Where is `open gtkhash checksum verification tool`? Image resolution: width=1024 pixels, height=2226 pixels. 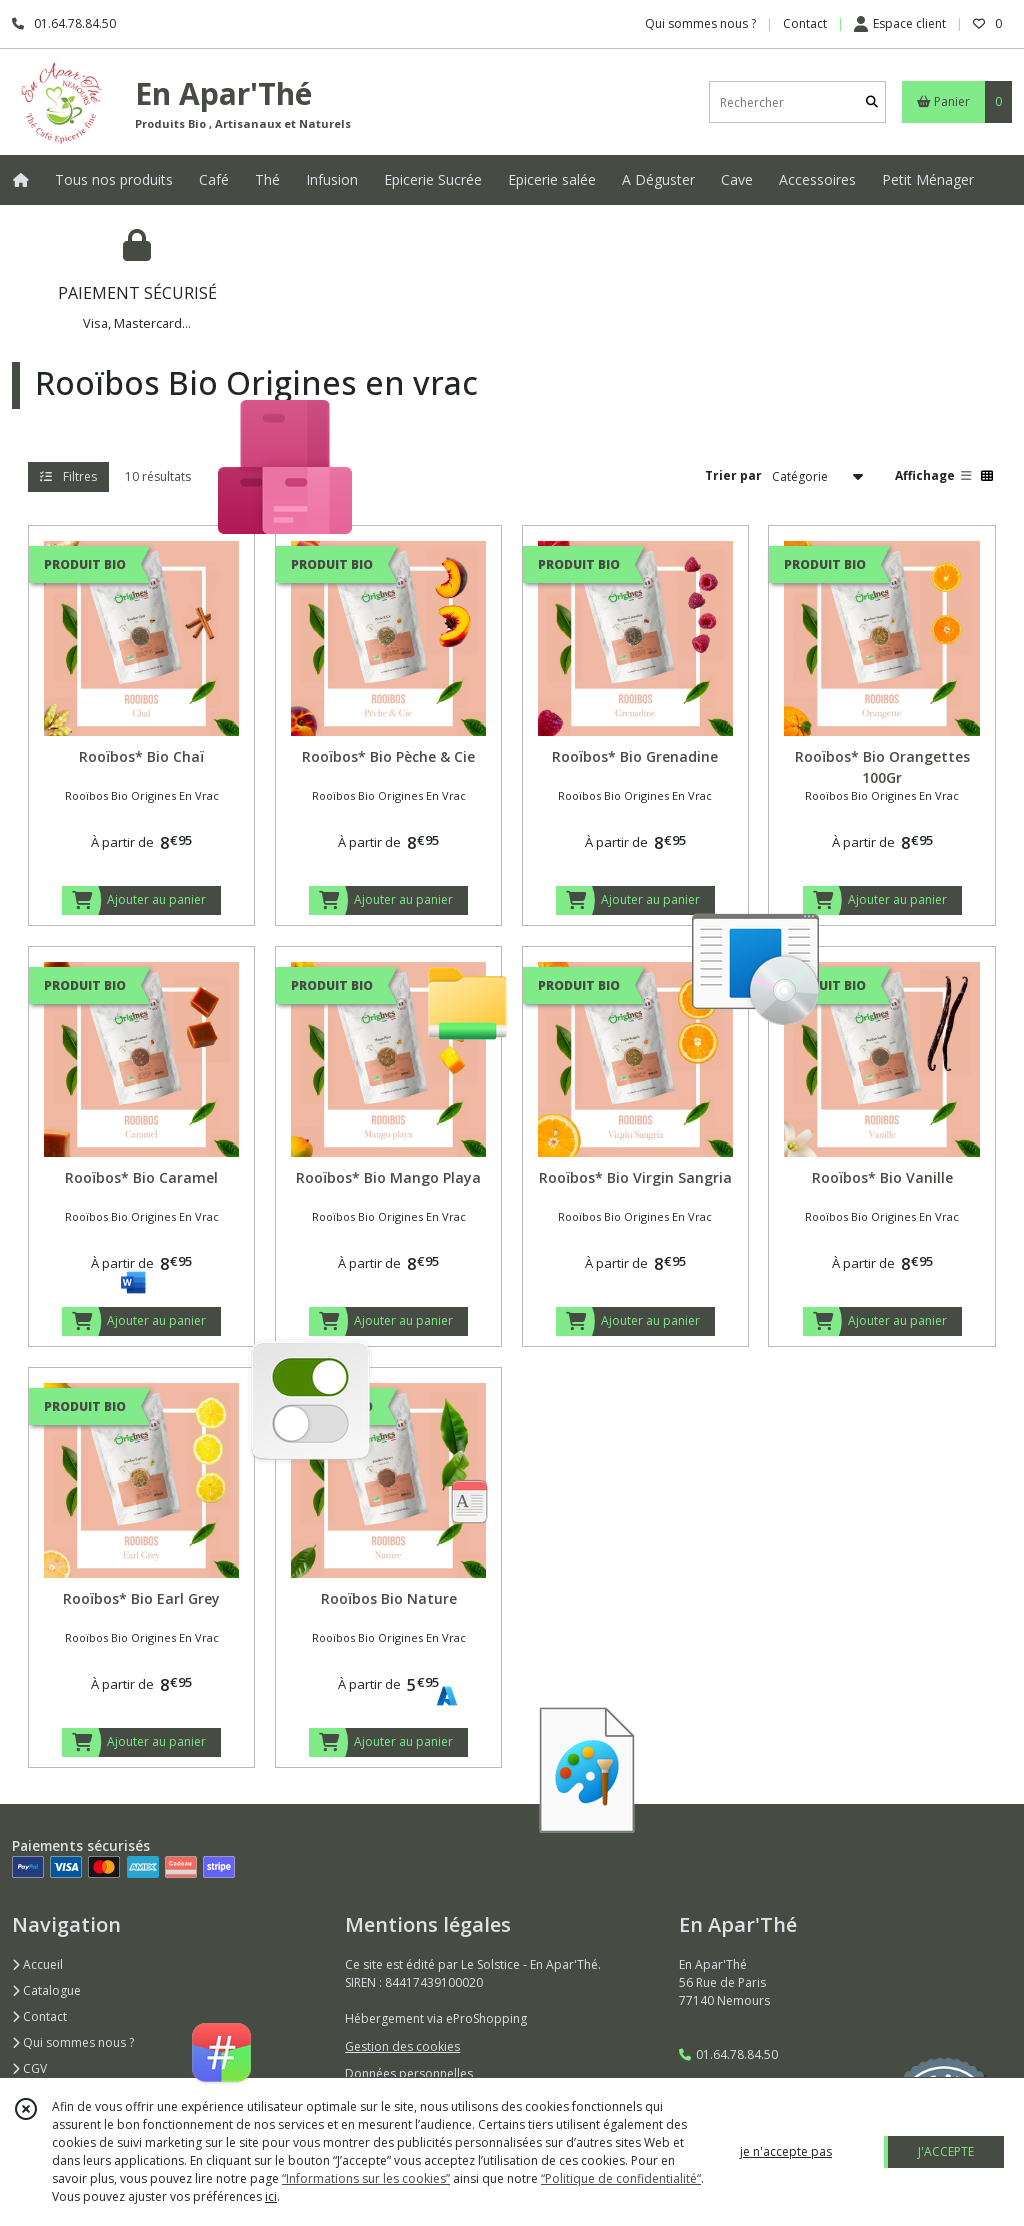
open gtkhash checksum verification tool is located at coordinates (221, 2052).